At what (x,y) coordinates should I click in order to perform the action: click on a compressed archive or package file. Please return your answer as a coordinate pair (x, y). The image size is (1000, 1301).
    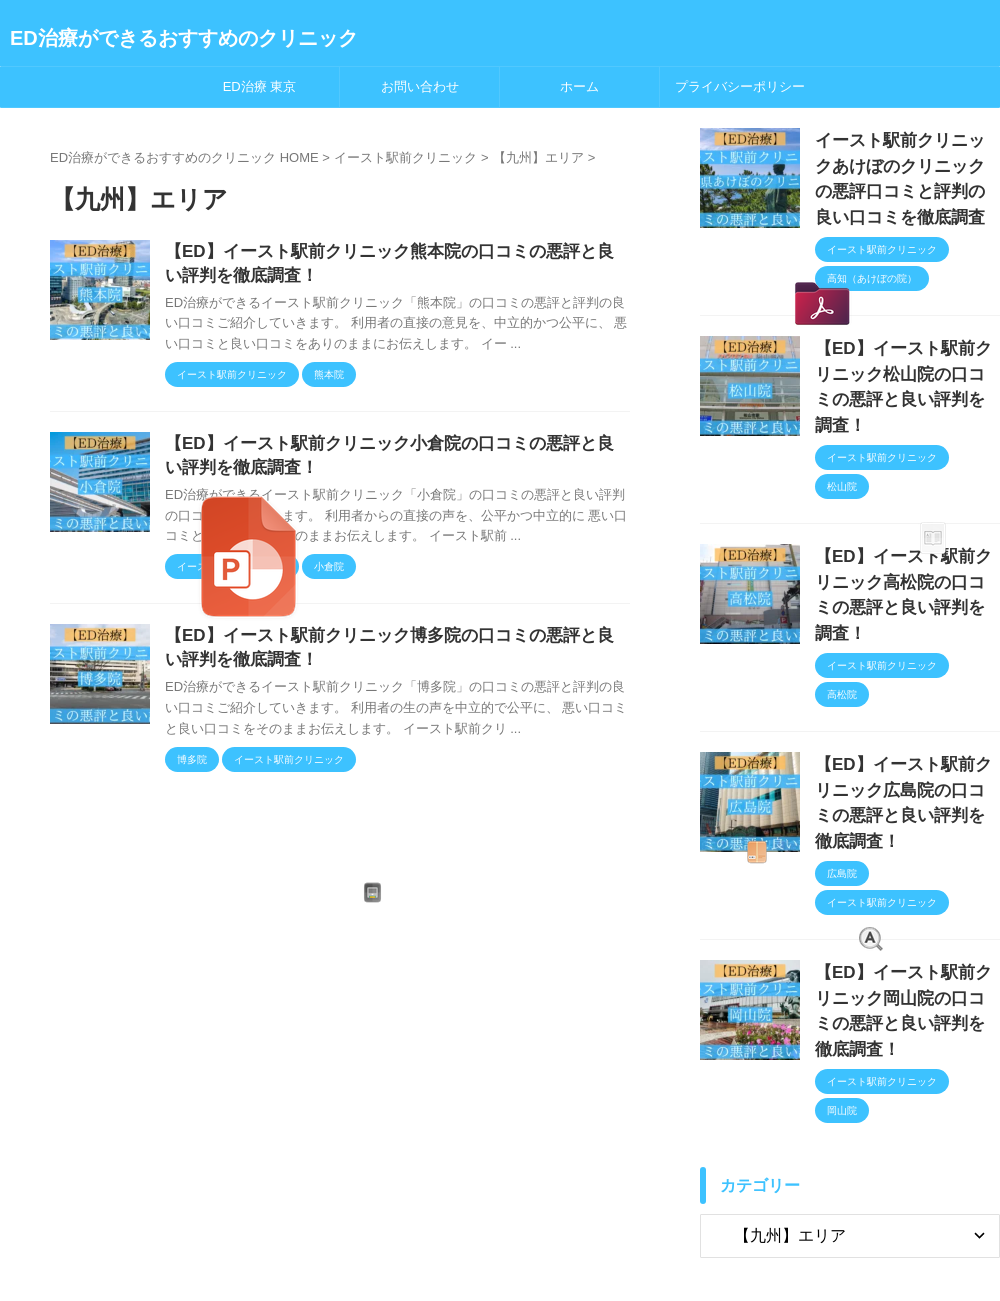
    Looking at the image, I should click on (757, 852).